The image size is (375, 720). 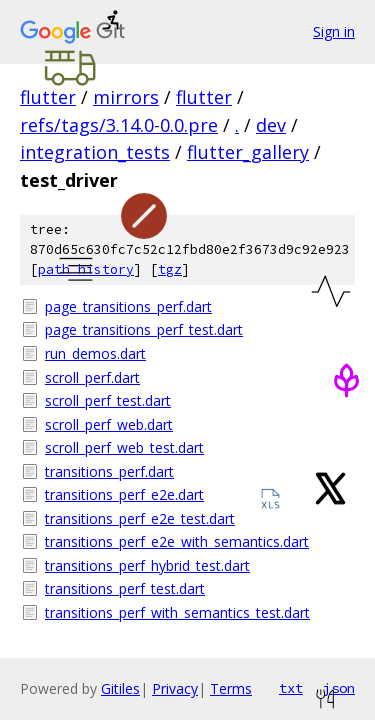 I want to click on skip or bypass a step in a workflow, so click(x=144, y=216).